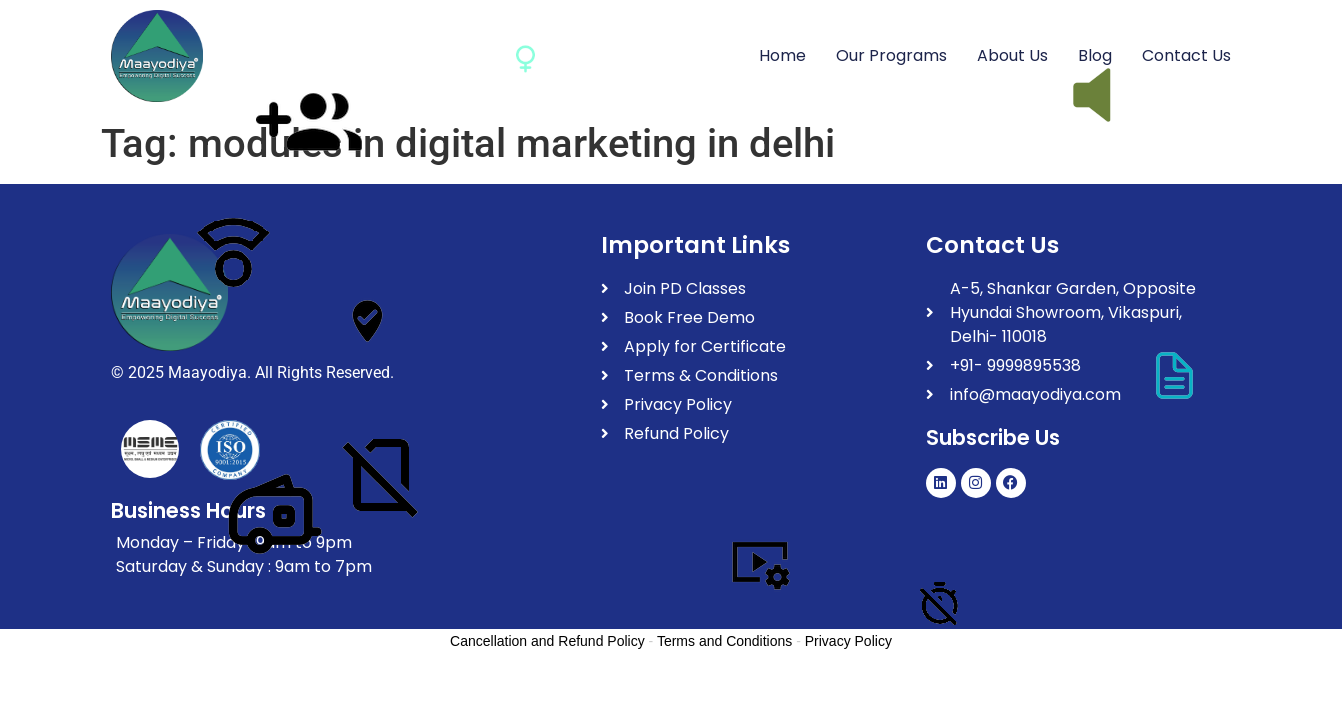  Describe the element at coordinates (309, 124) in the screenshot. I see `add a new member to the group` at that location.